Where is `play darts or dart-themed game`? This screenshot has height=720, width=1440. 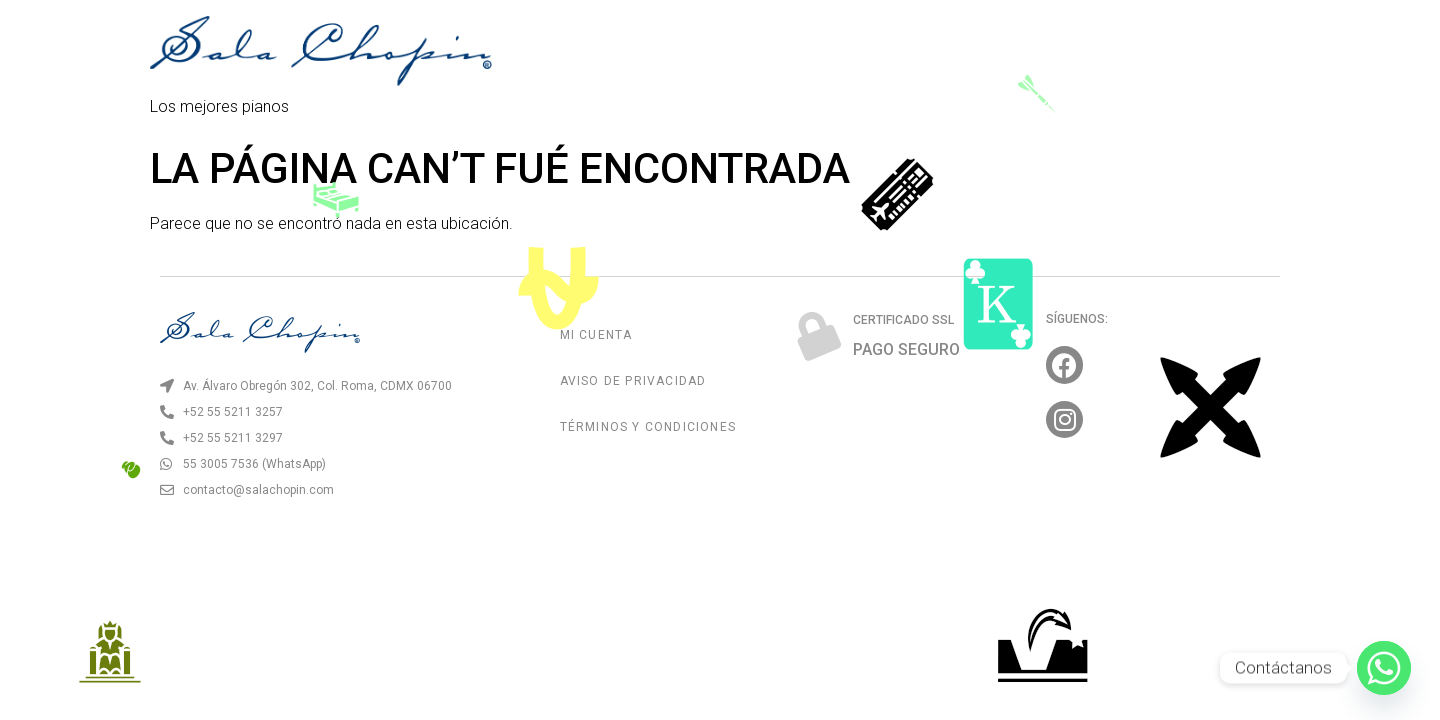 play darts or dart-themed game is located at coordinates (1037, 94).